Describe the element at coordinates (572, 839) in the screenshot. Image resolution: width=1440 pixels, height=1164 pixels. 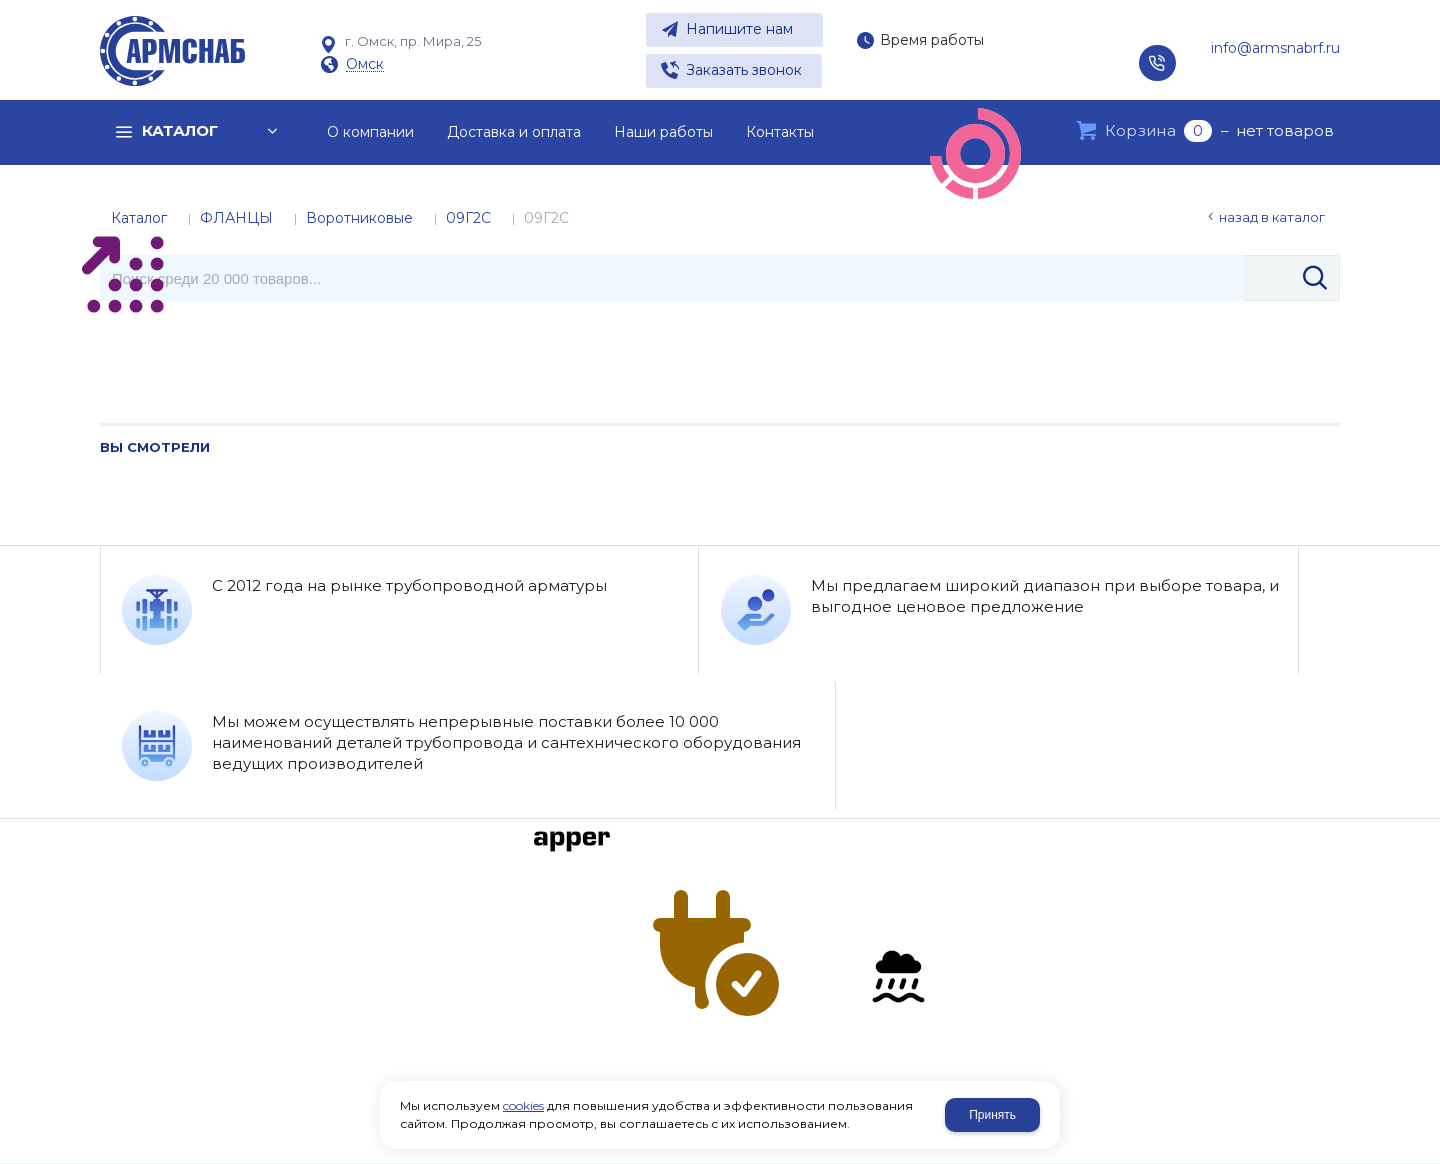
I see `apper brand logo` at that location.